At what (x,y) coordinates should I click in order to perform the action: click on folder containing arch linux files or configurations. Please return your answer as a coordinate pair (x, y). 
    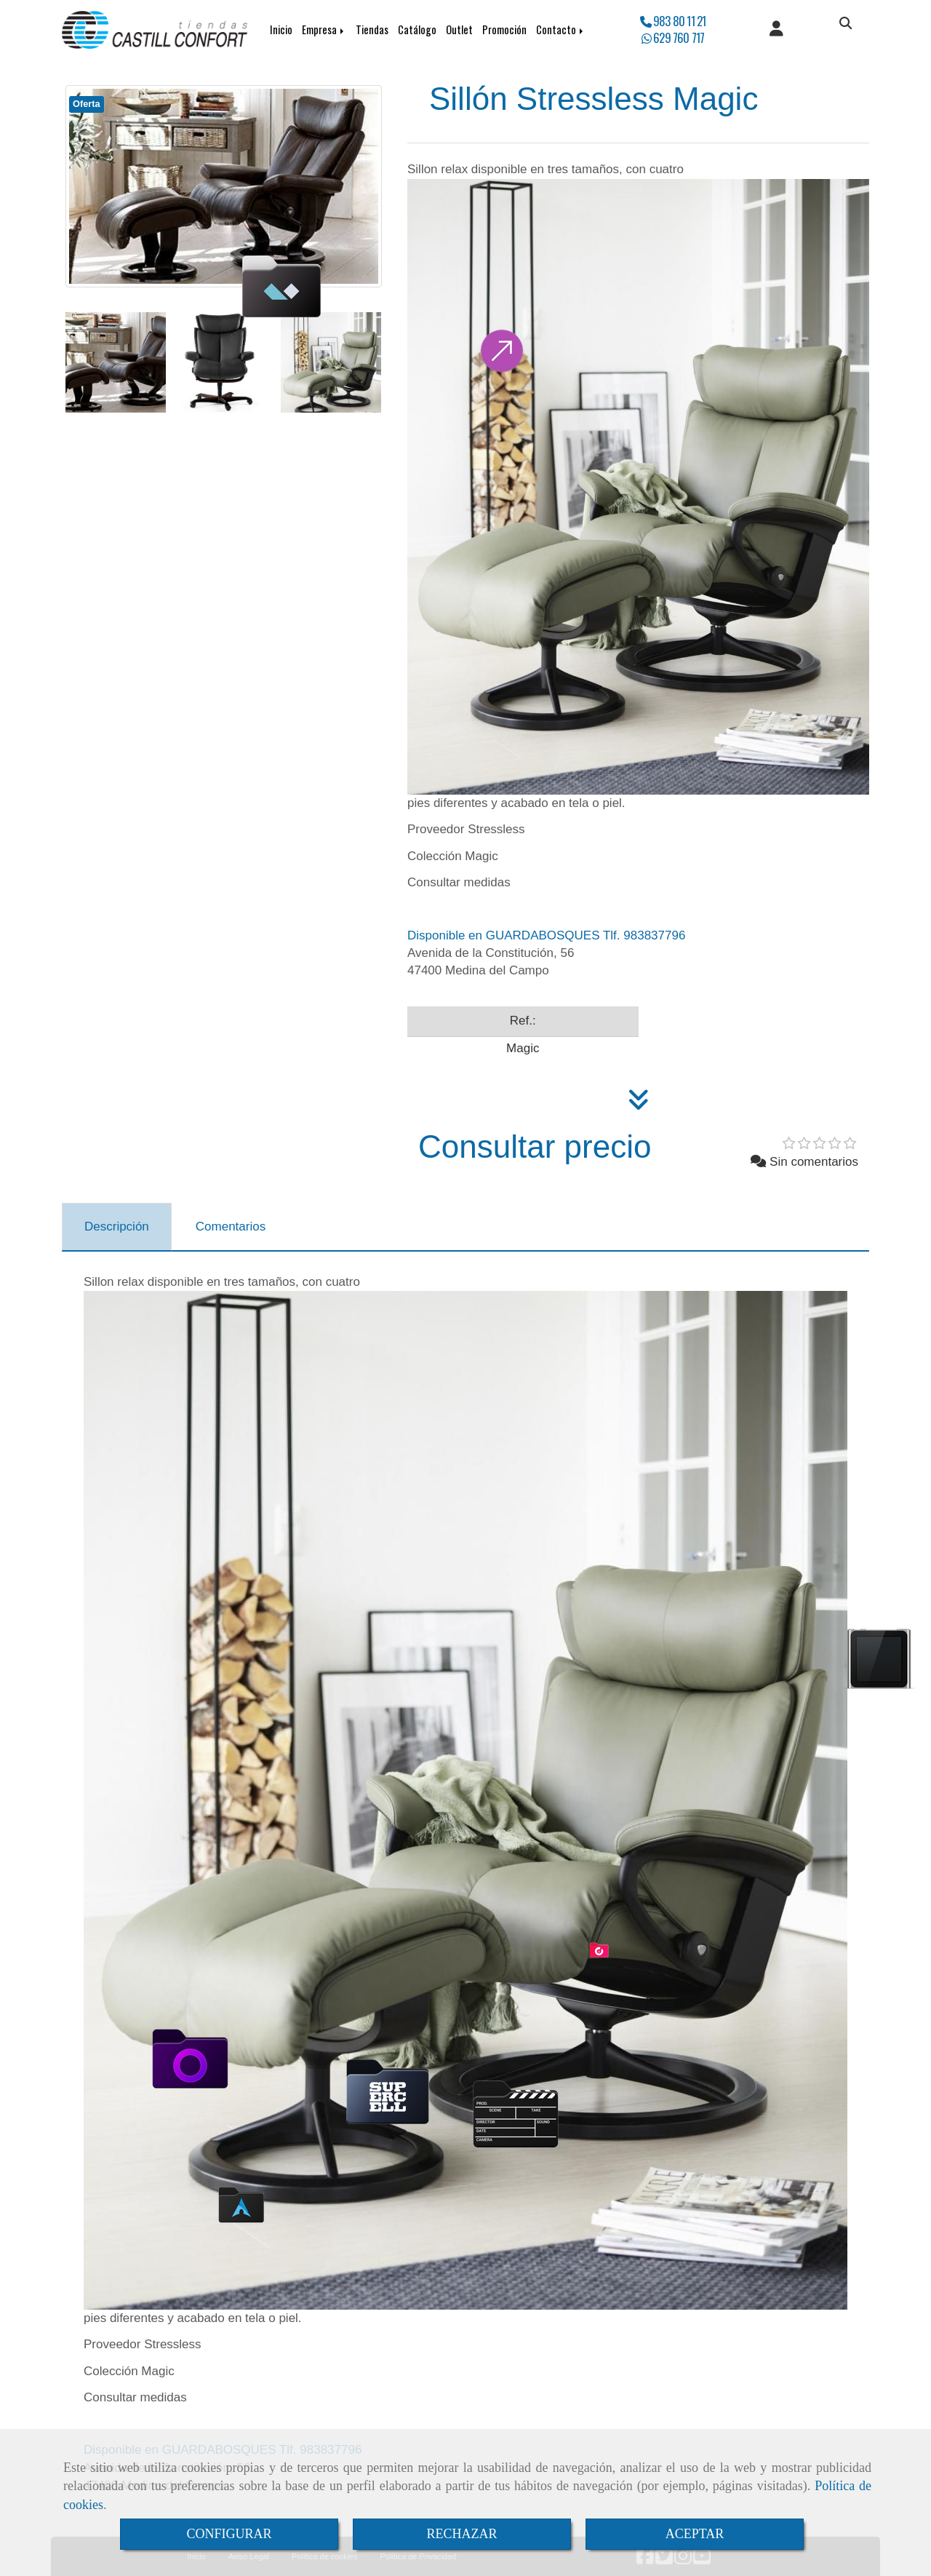
    Looking at the image, I should click on (241, 2206).